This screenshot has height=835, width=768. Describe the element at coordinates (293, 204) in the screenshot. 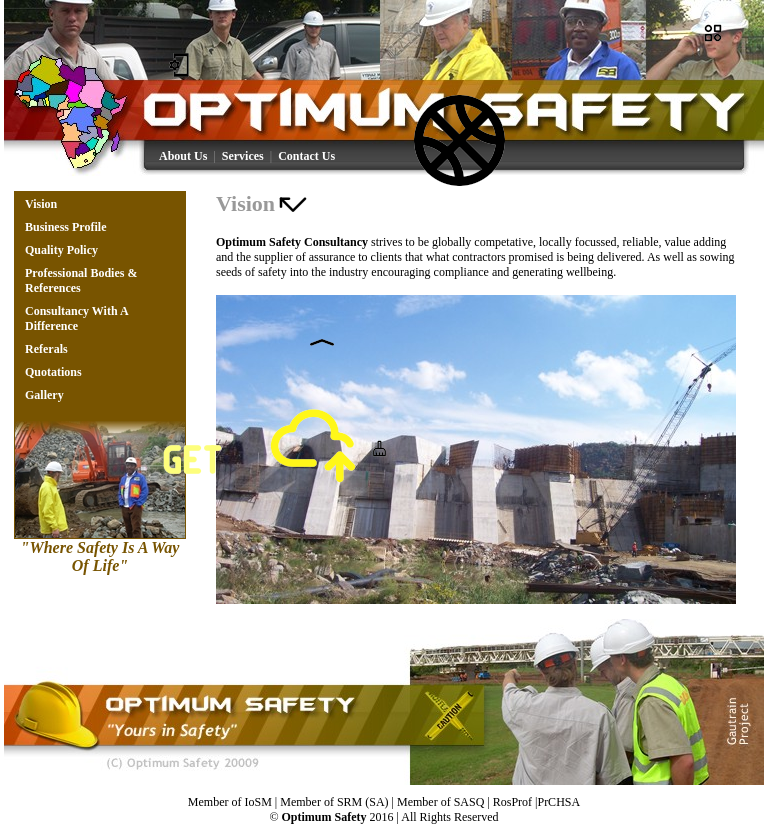

I see `go back or return to previous step` at that location.